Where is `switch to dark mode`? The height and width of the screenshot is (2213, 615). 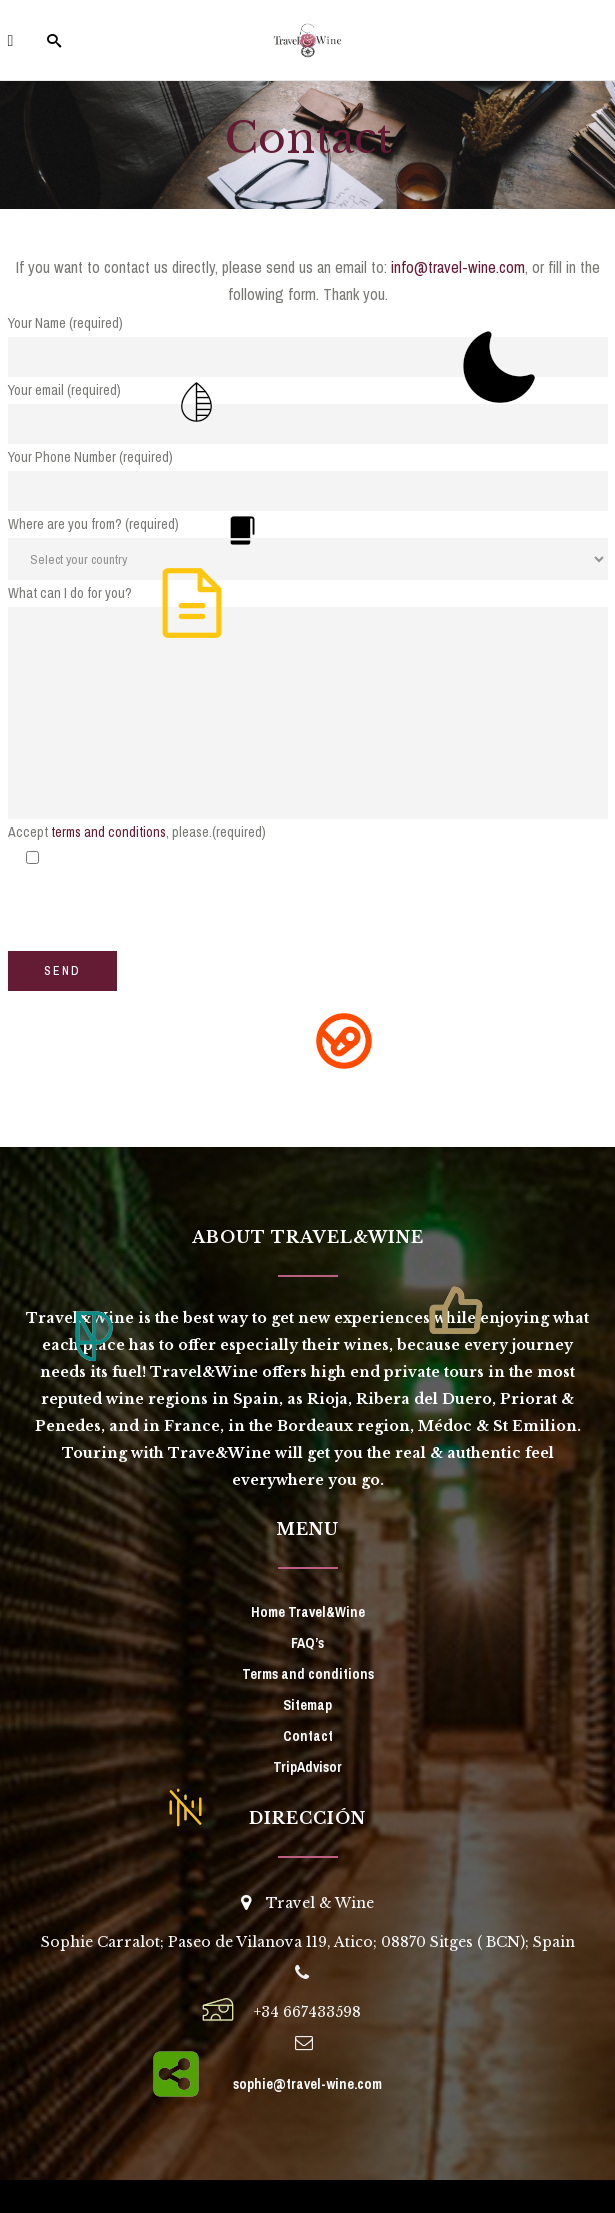
switch to dark mode is located at coordinates (499, 367).